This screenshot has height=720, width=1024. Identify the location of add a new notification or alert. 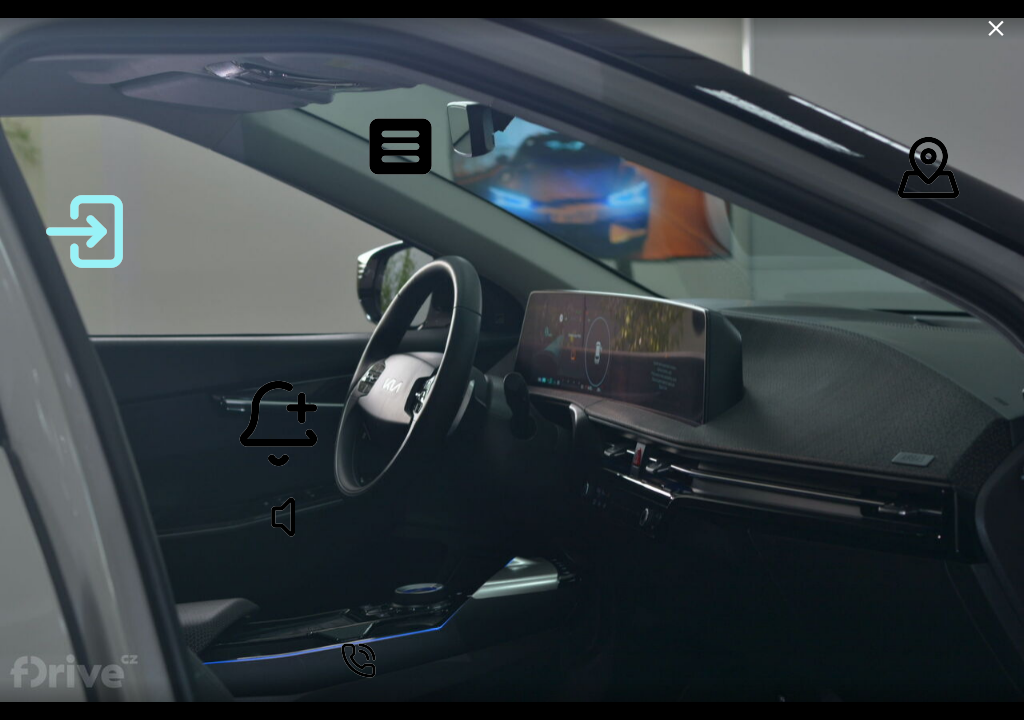
(278, 423).